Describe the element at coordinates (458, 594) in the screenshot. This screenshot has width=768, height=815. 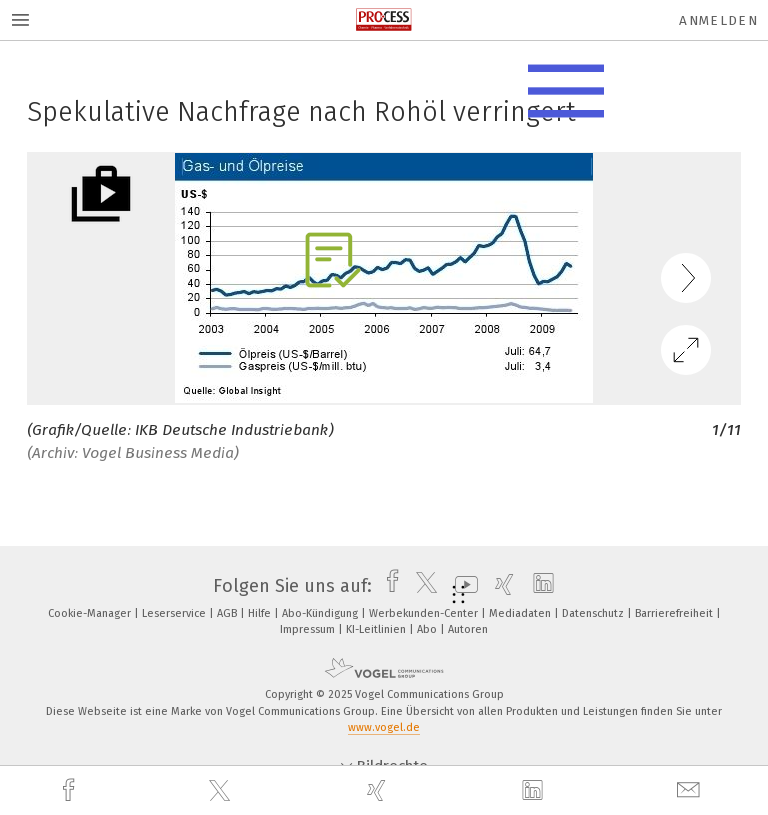
I see `drag to reorder items in a list` at that location.